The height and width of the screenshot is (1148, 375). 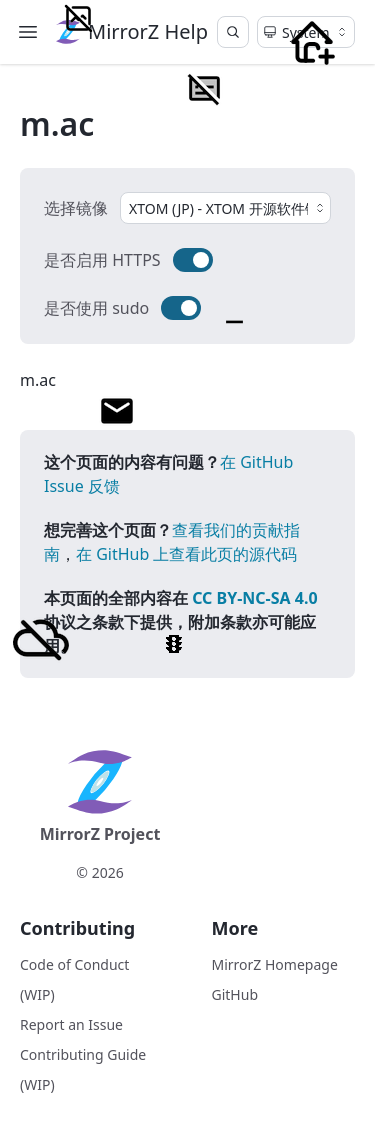 What do you see at coordinates (312, 42) in the screenshot?
I see `add a new home or address` at bounding box center [312, 42].